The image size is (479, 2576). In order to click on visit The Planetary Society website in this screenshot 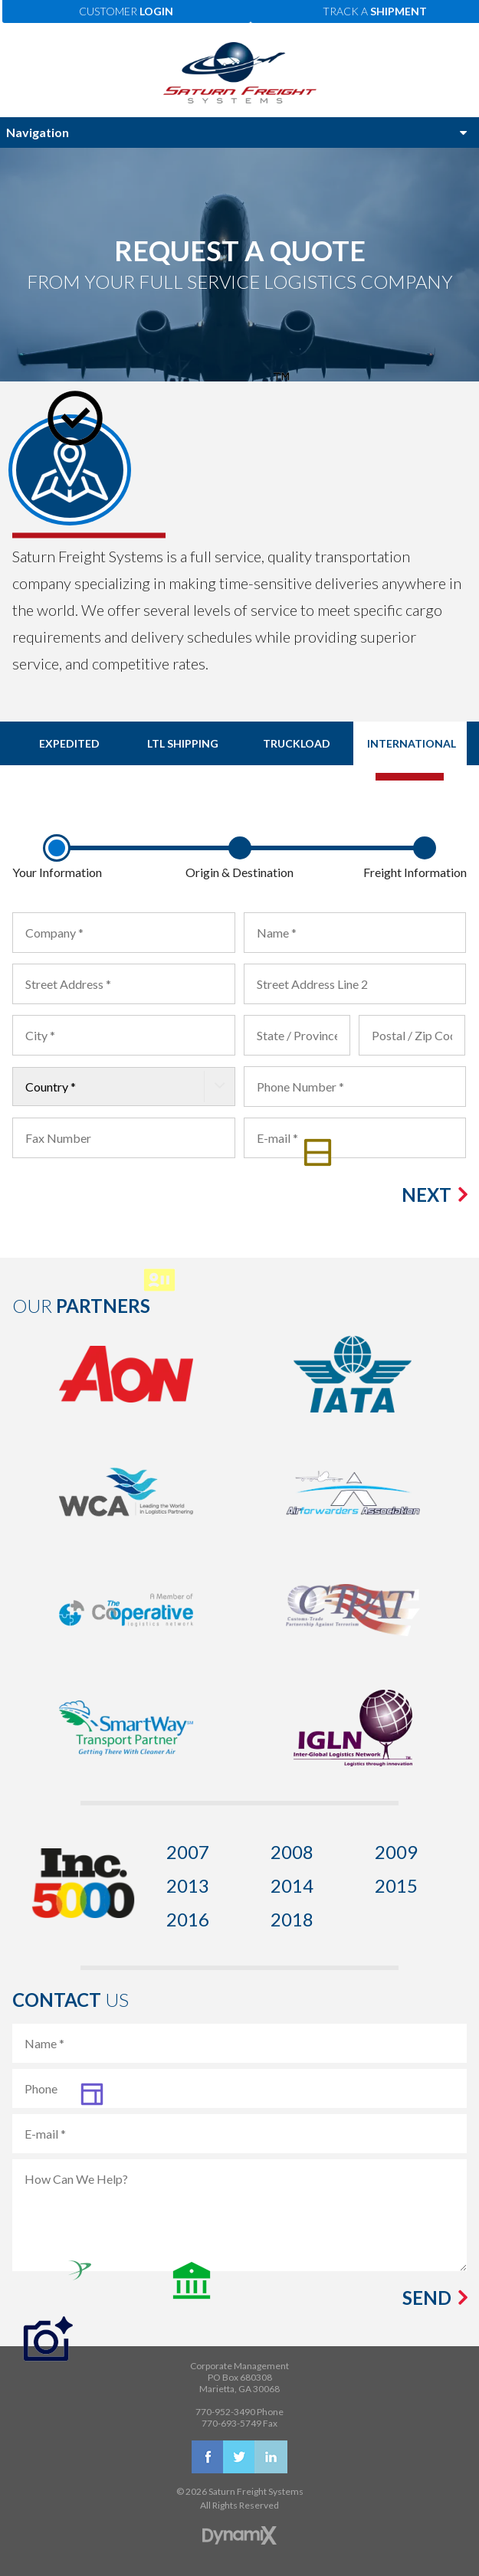, I will do `click(80, 2270)`.